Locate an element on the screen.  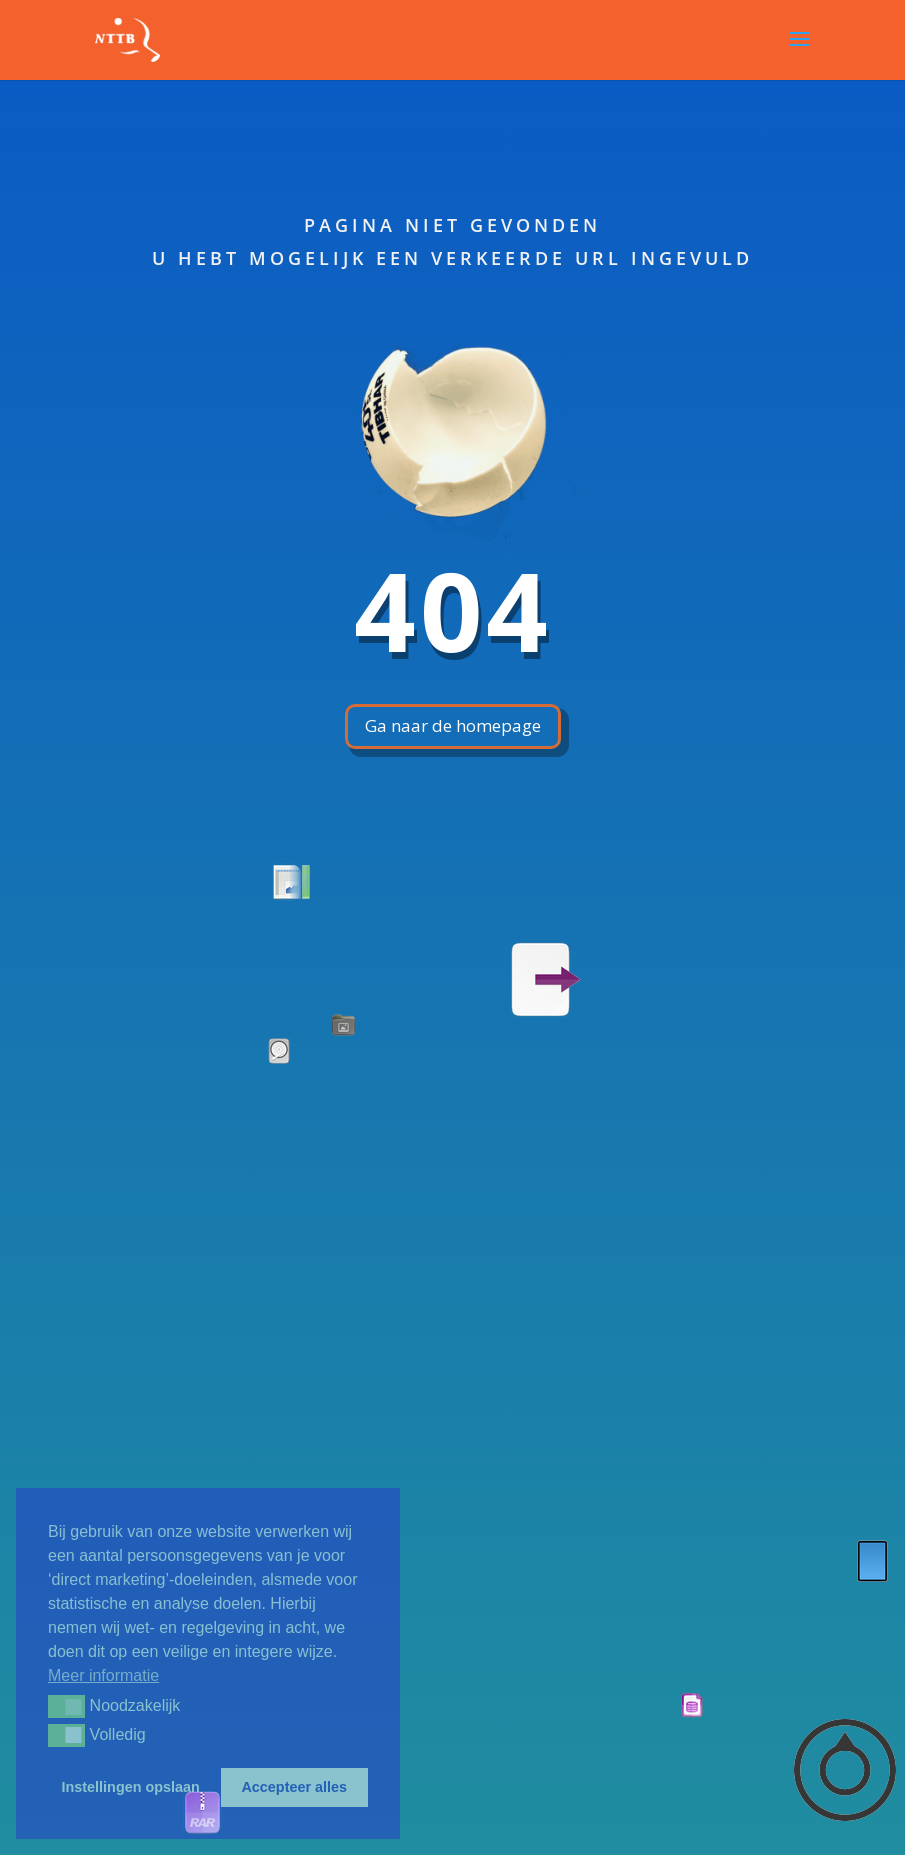
open disk management utility is located at coordinates (279, 1051).